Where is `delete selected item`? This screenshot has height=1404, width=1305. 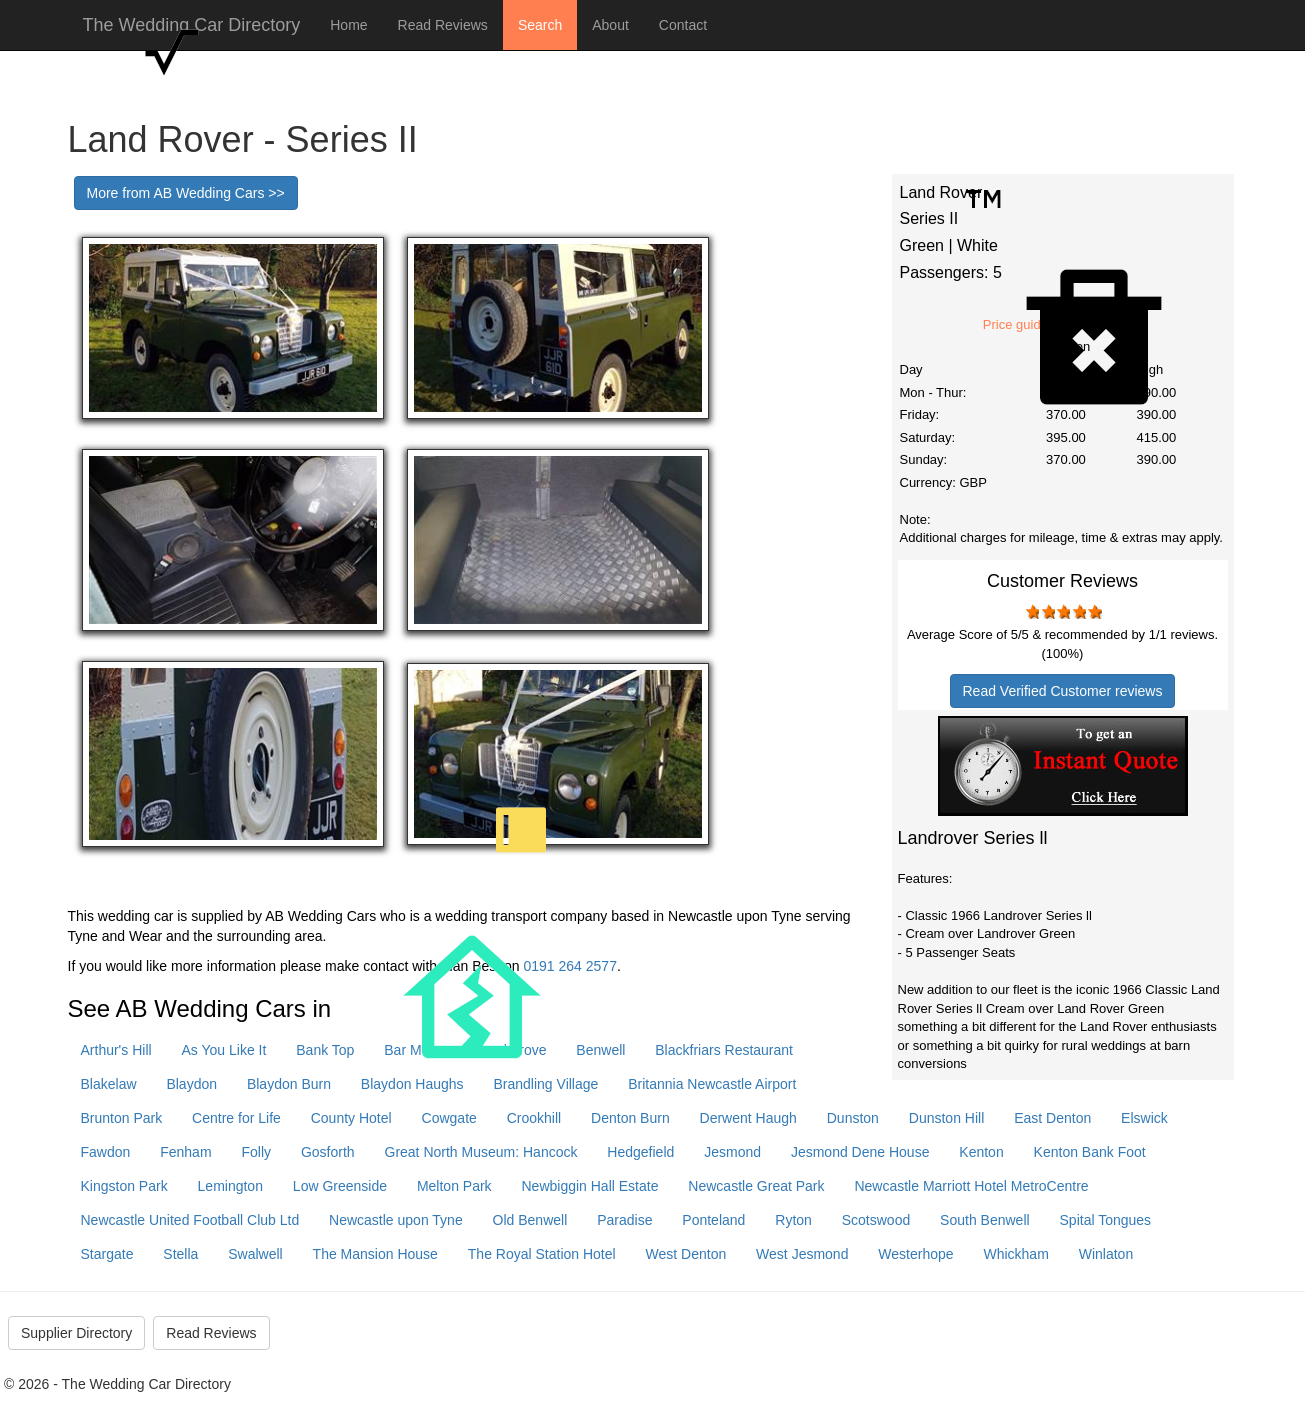 delete selected item is located at coordinates (1094, 337).